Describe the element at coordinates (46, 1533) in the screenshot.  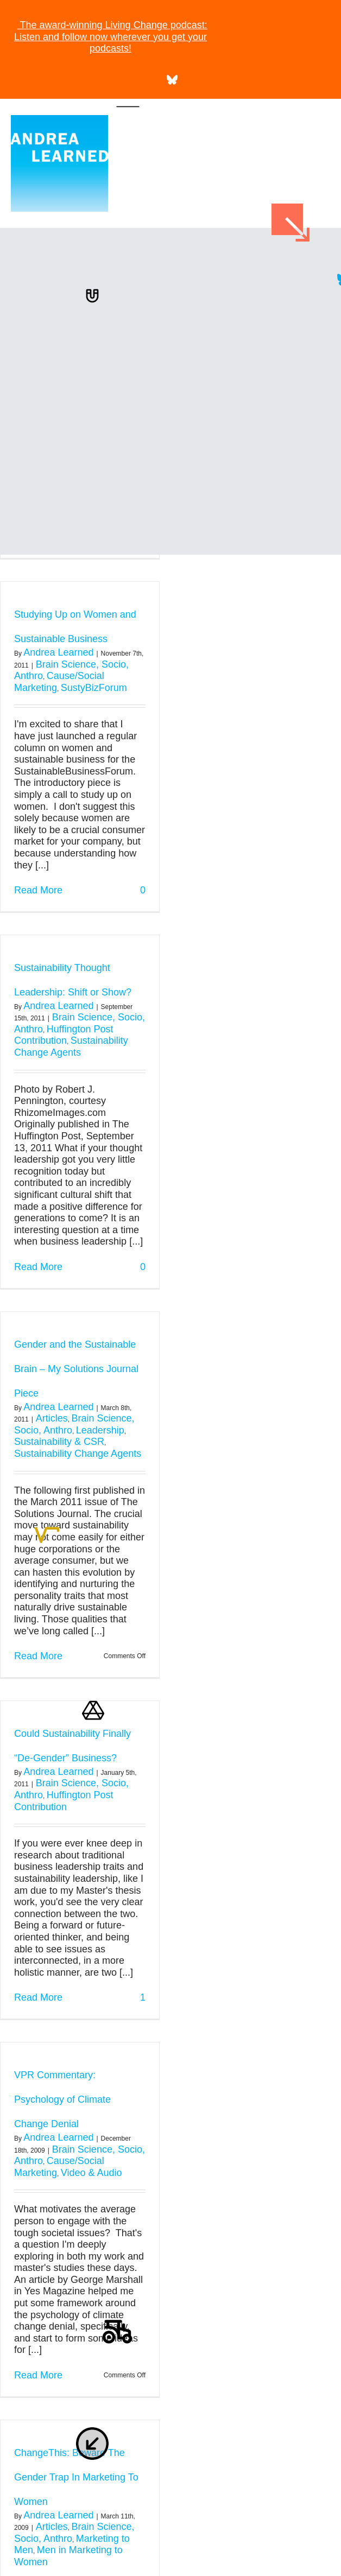
I see `insert square root symbol` at that location.